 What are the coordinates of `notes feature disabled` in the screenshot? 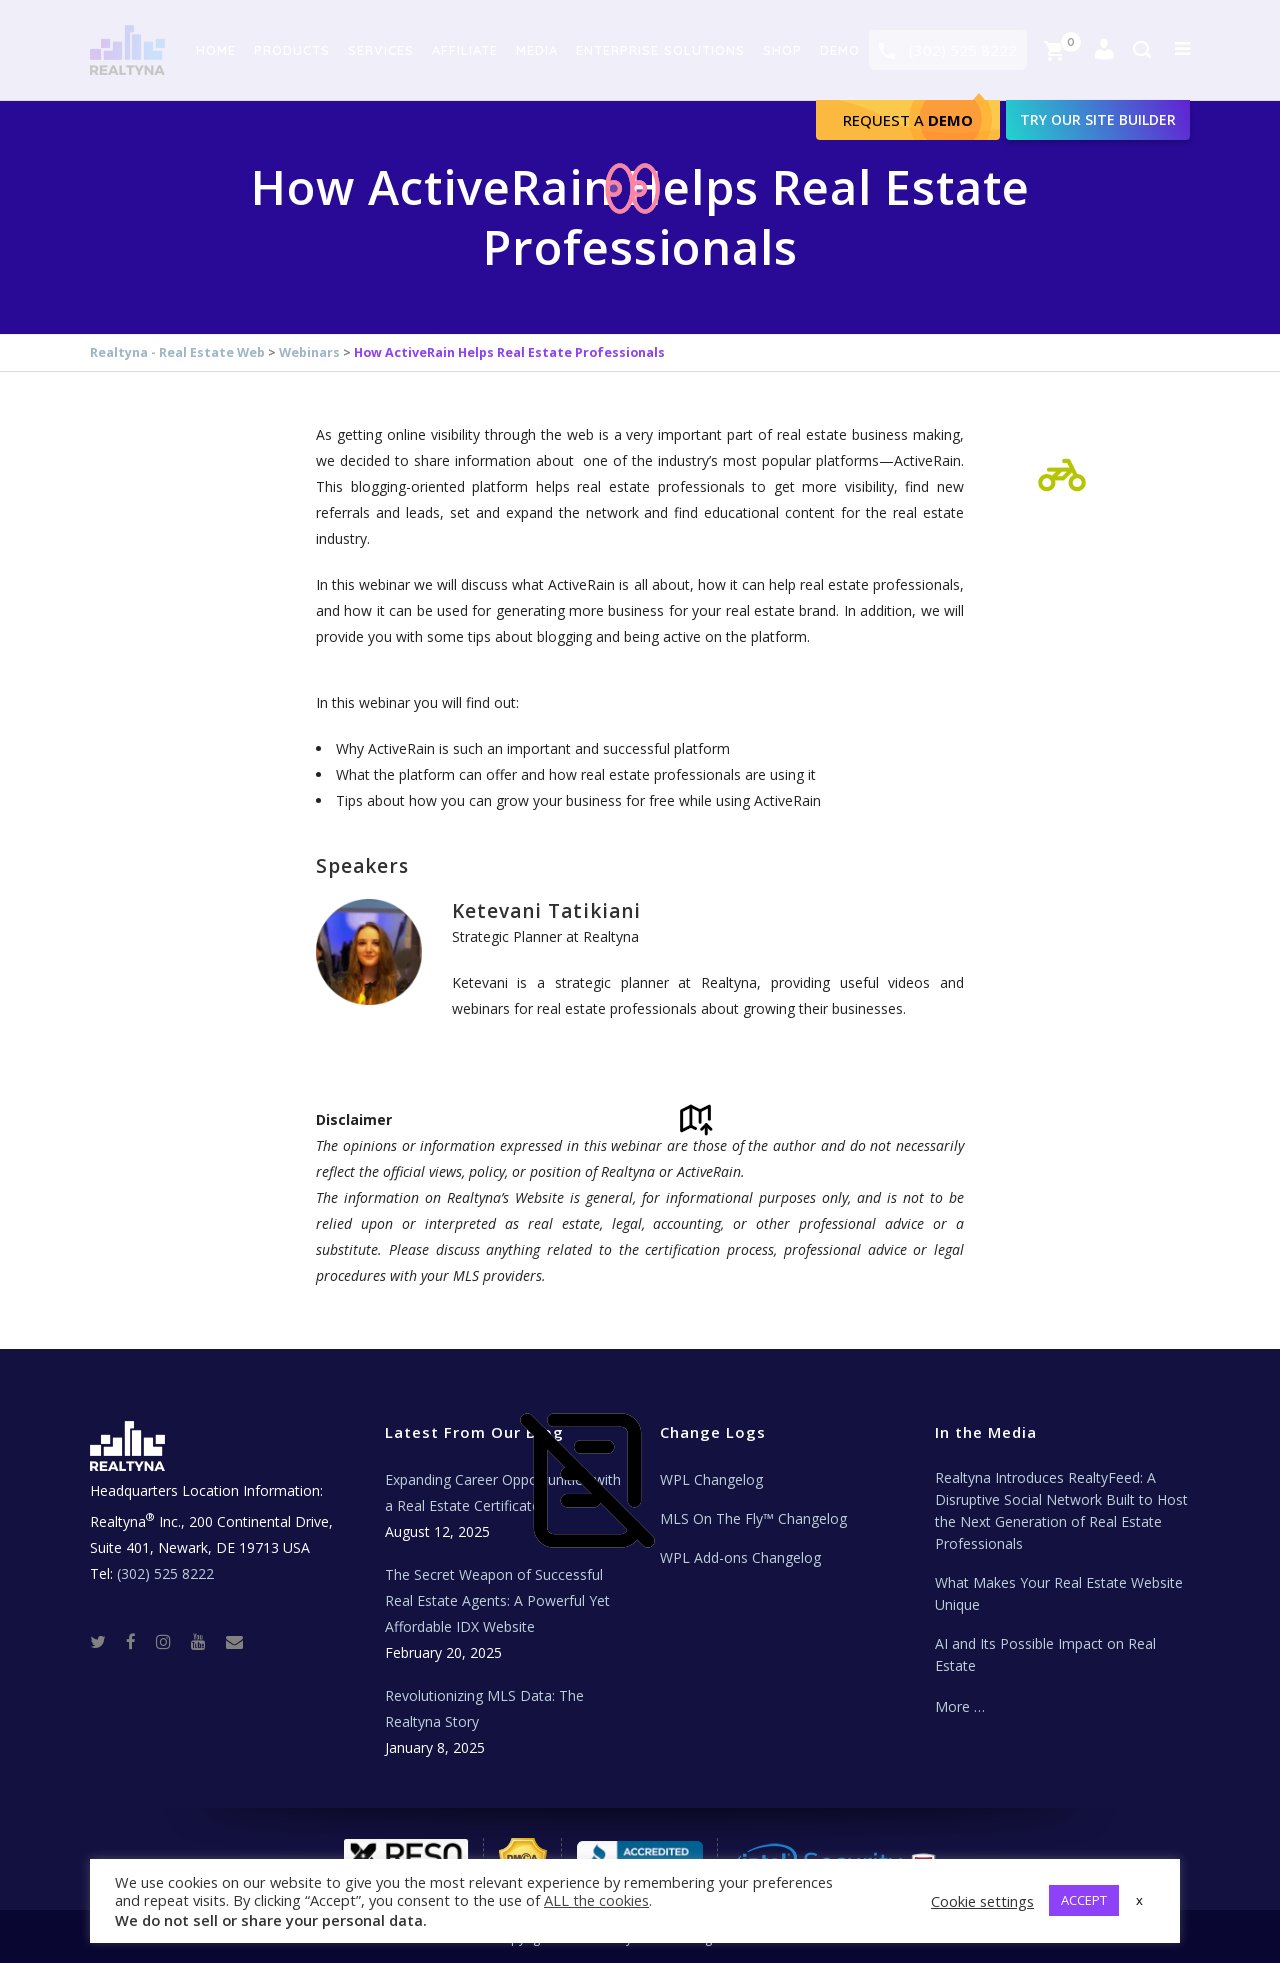 It's located at (587, 1480).